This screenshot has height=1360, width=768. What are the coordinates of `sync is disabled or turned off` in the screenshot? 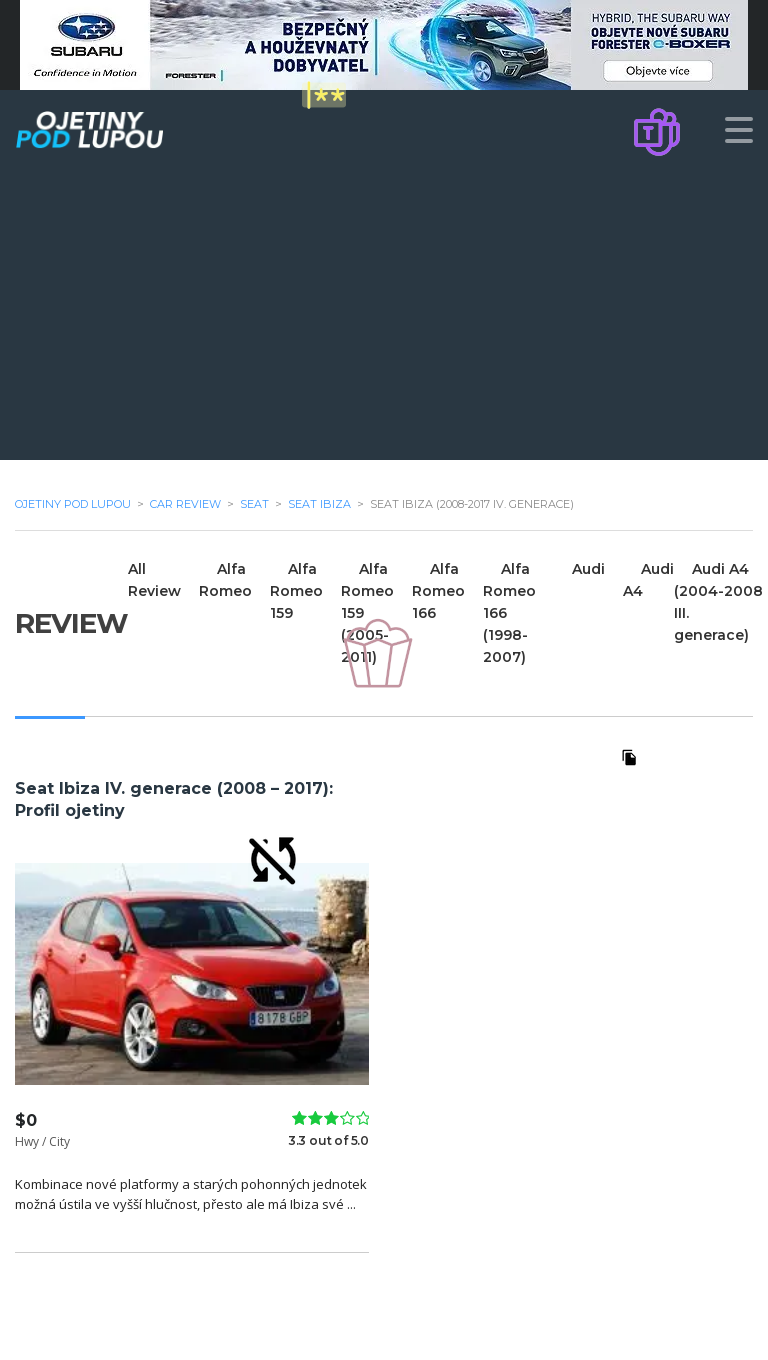 It's located at (273, 859).